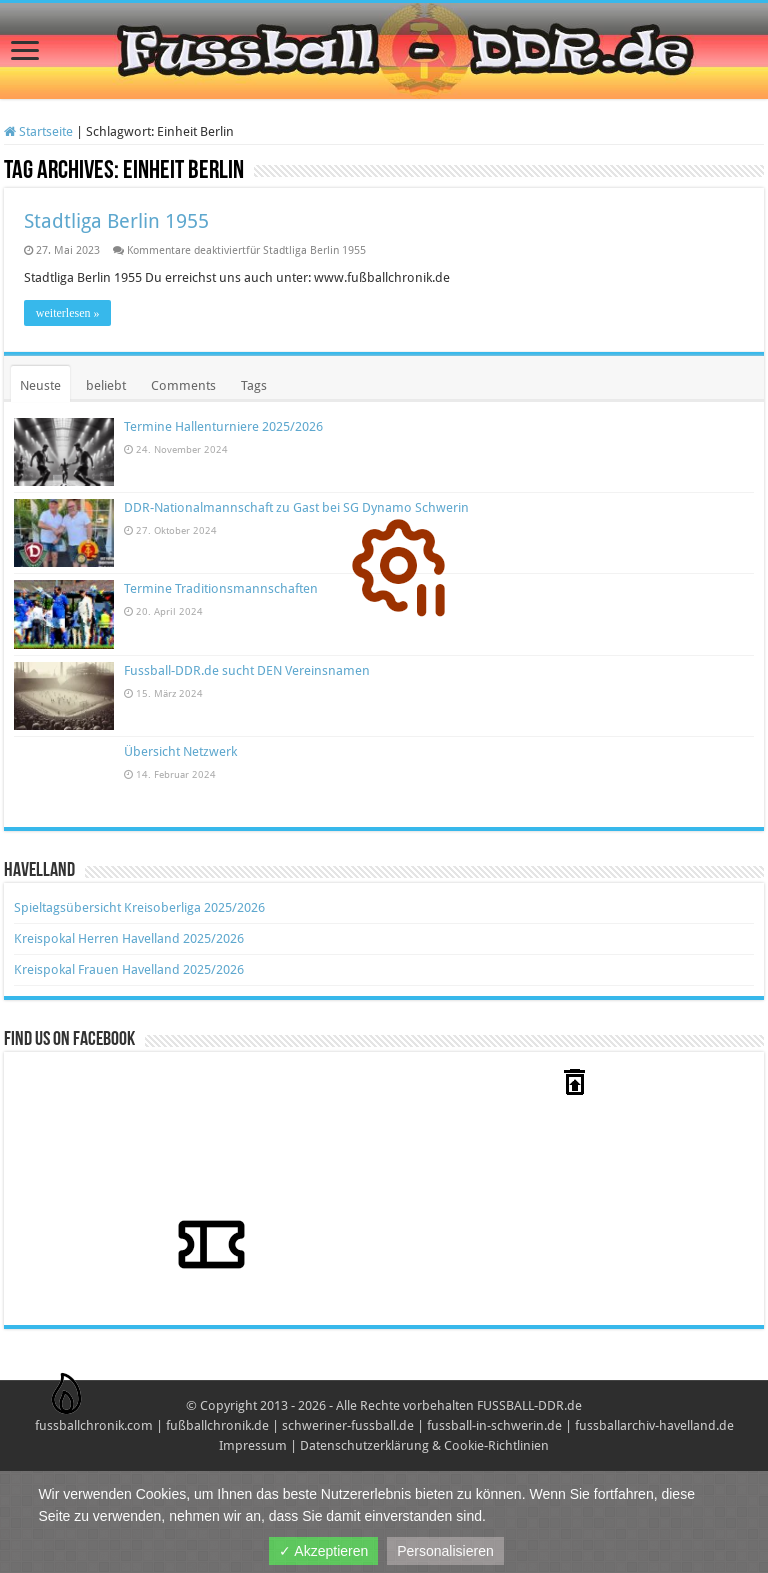 The height and width of the screenshot is (1573, 768). What do you see at coordinates (211, 1244) in the screenshot?
I see `view your tickets or passes` at bounding box center [211, 1244].